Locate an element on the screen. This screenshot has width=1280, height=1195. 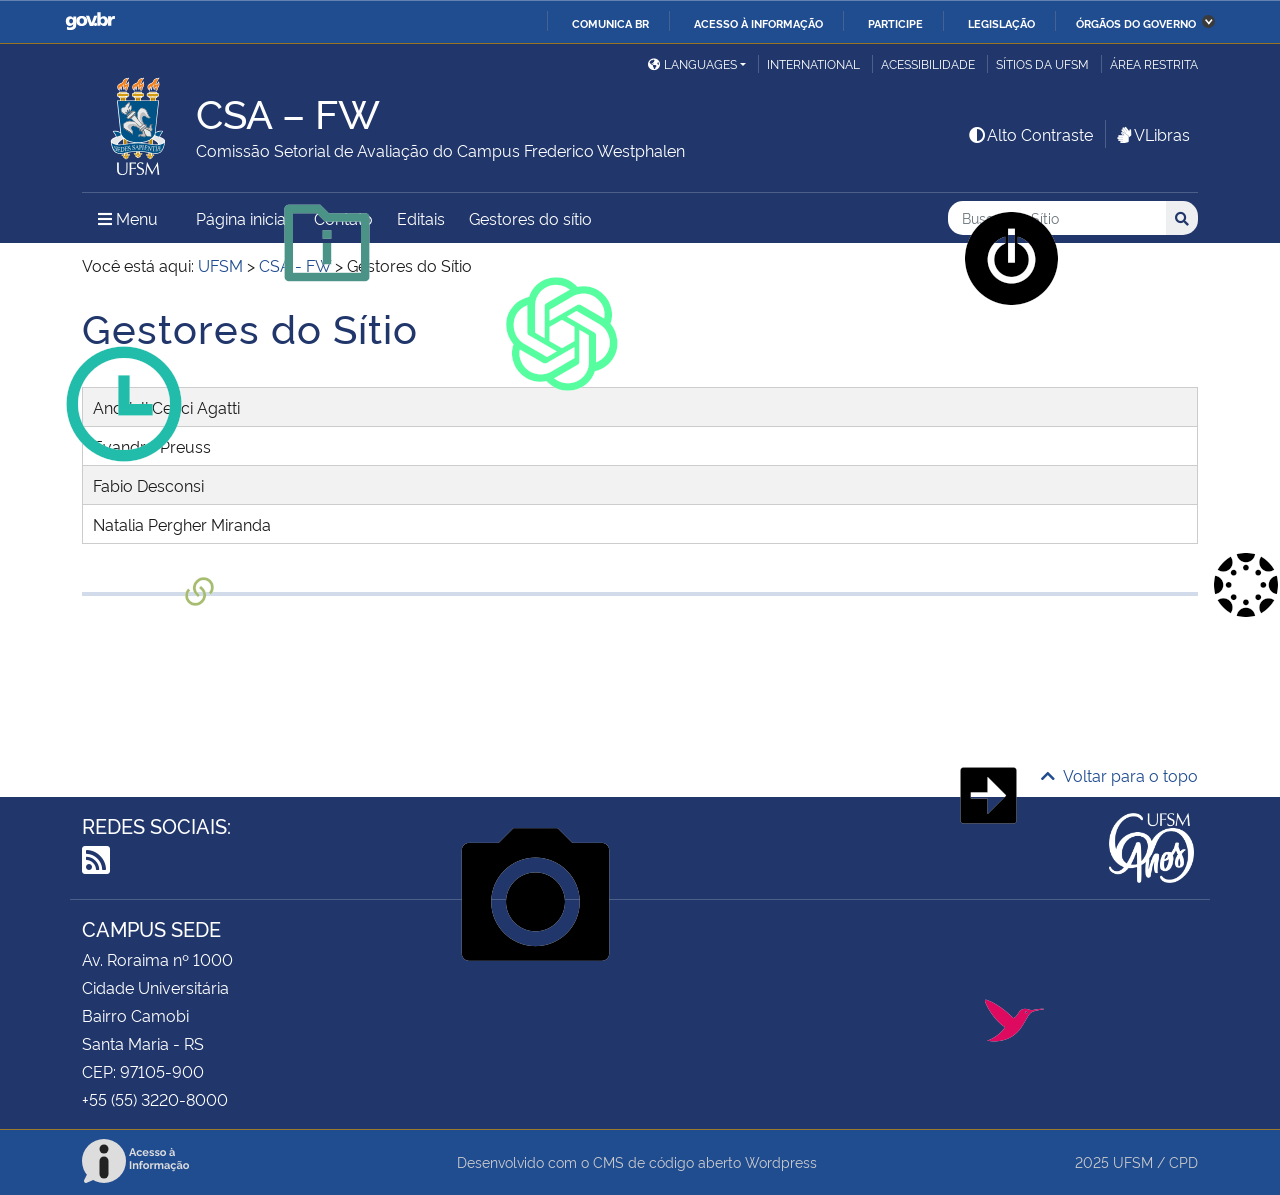
view linked items or connections is located at coordinates (199, 591).